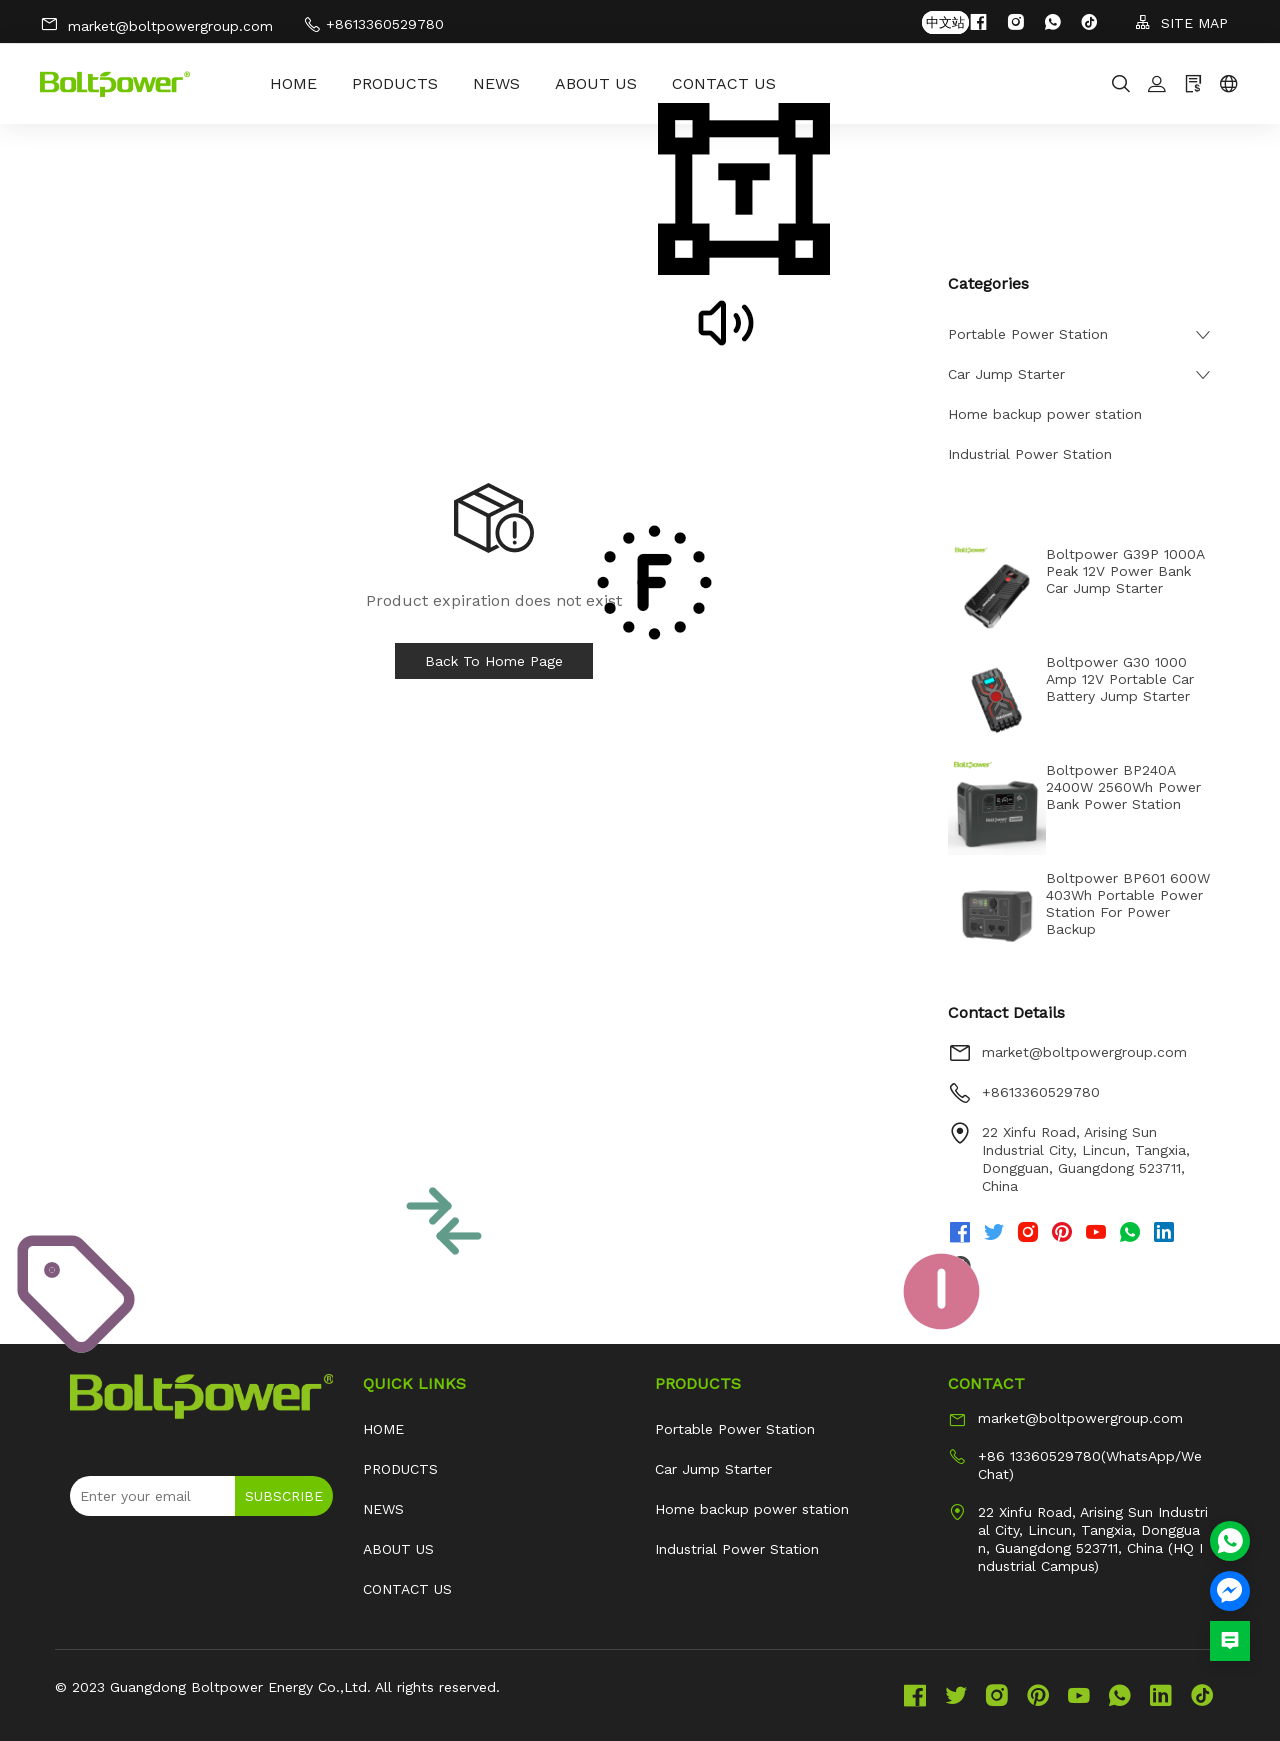 The width and height of the screenshot is (1280, 1741). Describe the element at coordinates (726, 323) in the screenshot. I see `adjust audio volume level` at that location.